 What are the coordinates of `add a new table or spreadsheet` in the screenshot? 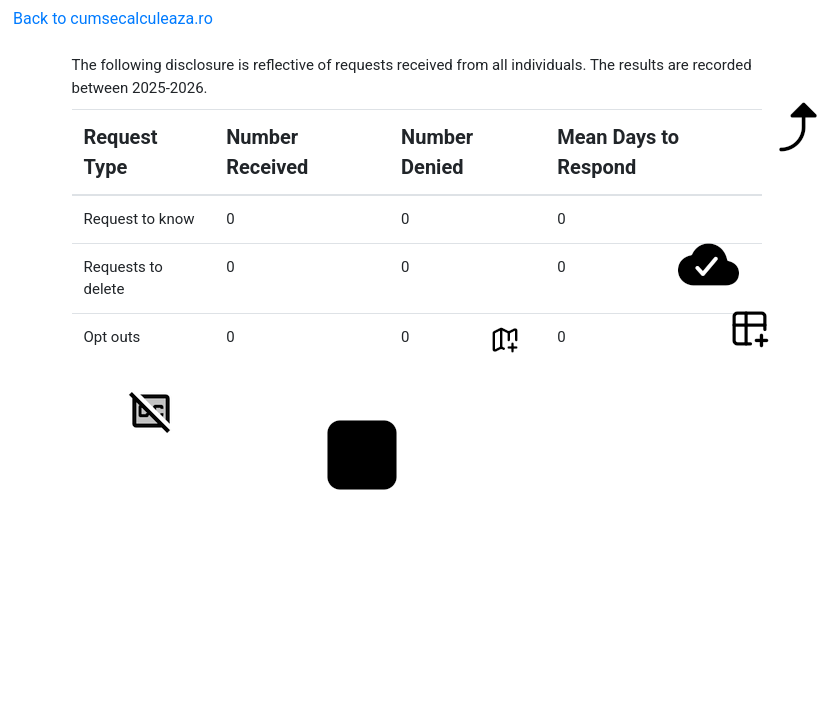 It's located at (749, 328).